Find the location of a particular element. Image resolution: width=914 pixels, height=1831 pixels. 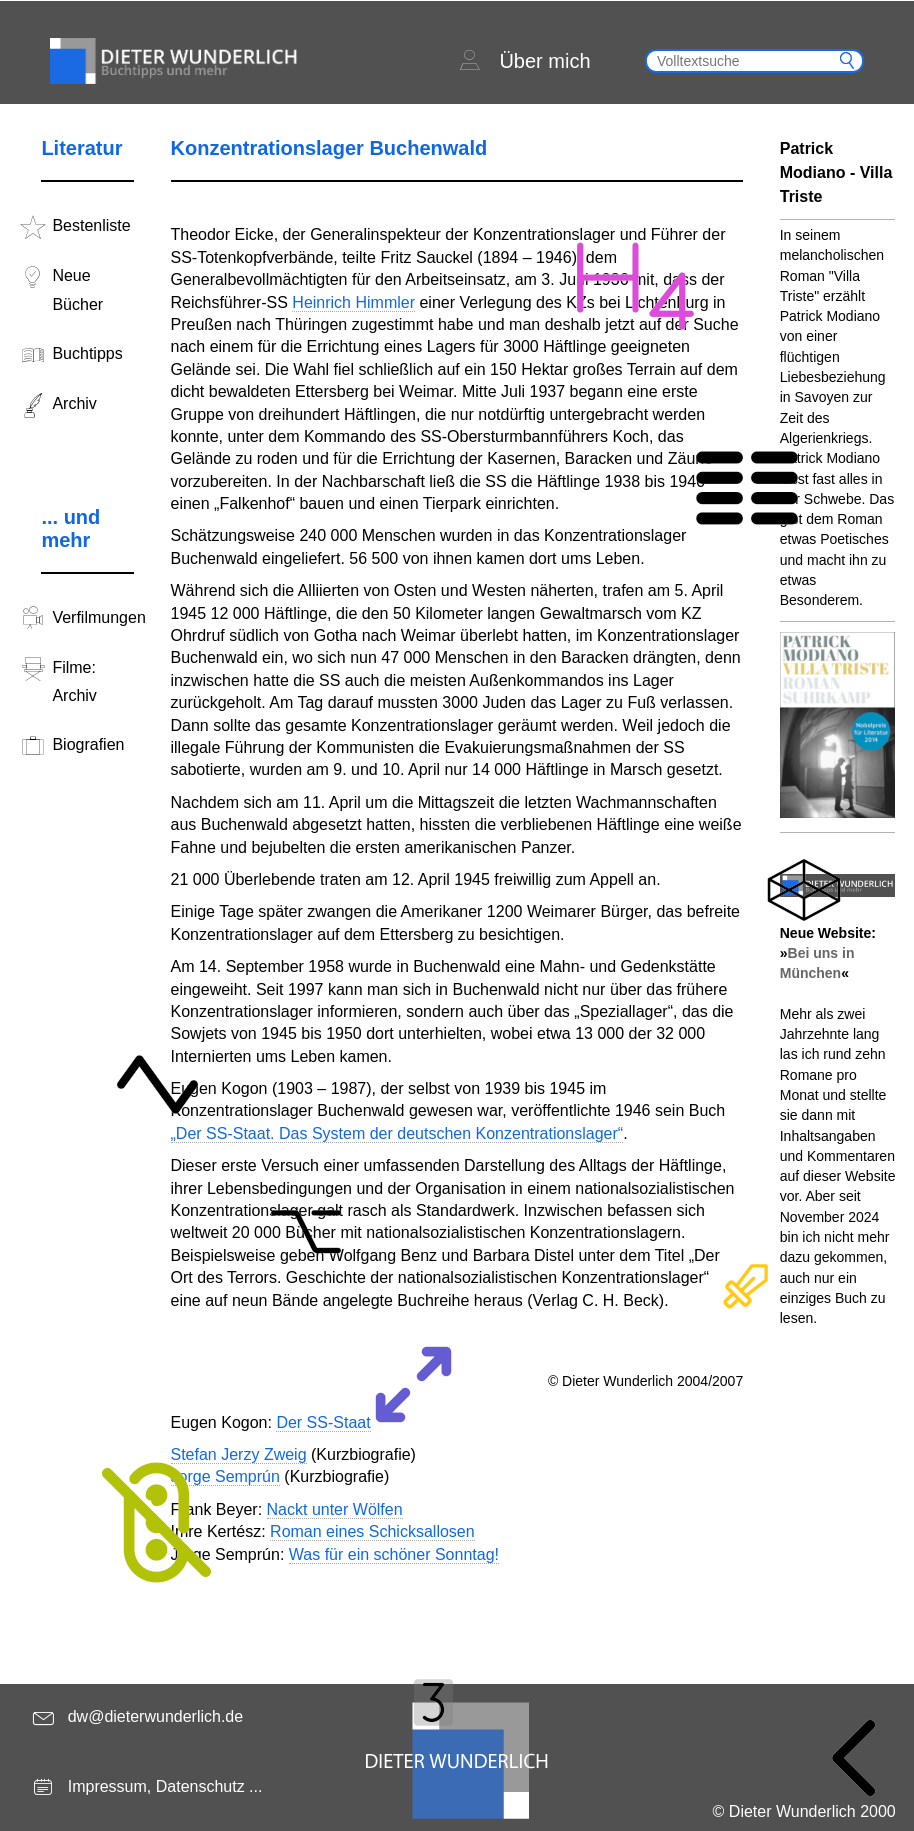

go back to the previous screen is located at coordinates (857, 1758).